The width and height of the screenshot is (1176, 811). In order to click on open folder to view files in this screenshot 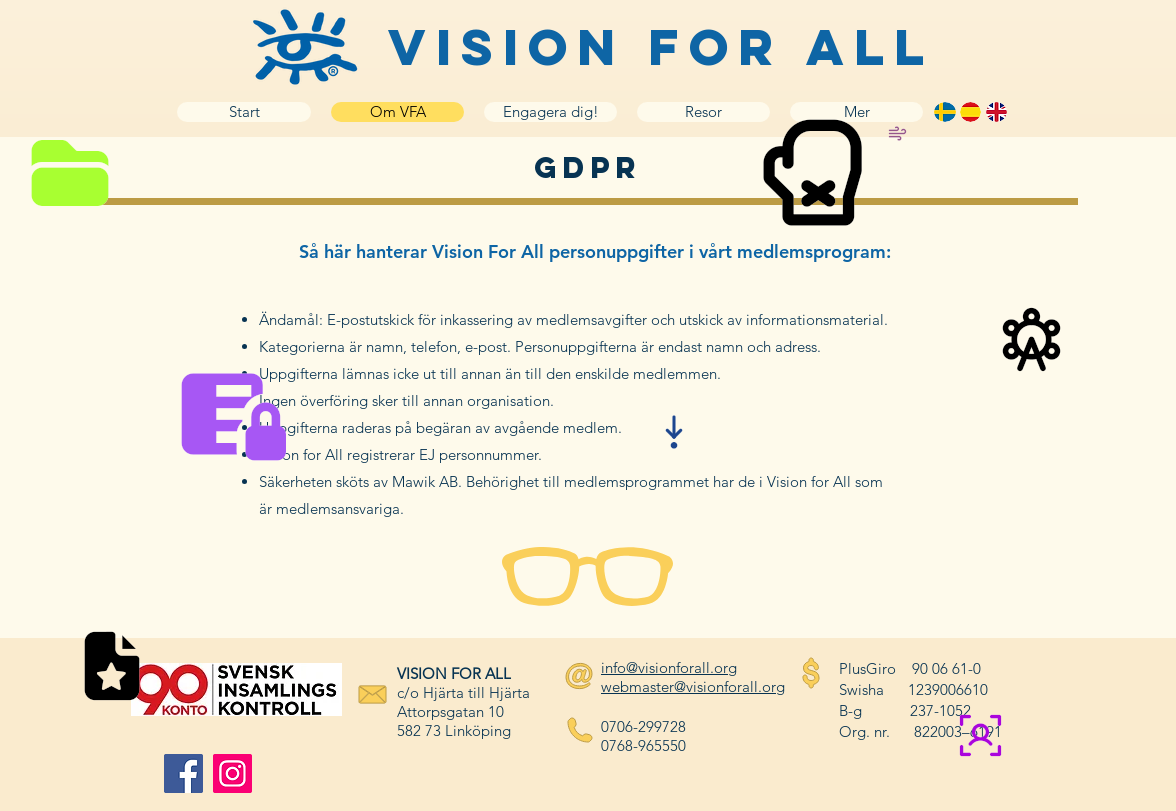, I will do `click(70, 173)`.